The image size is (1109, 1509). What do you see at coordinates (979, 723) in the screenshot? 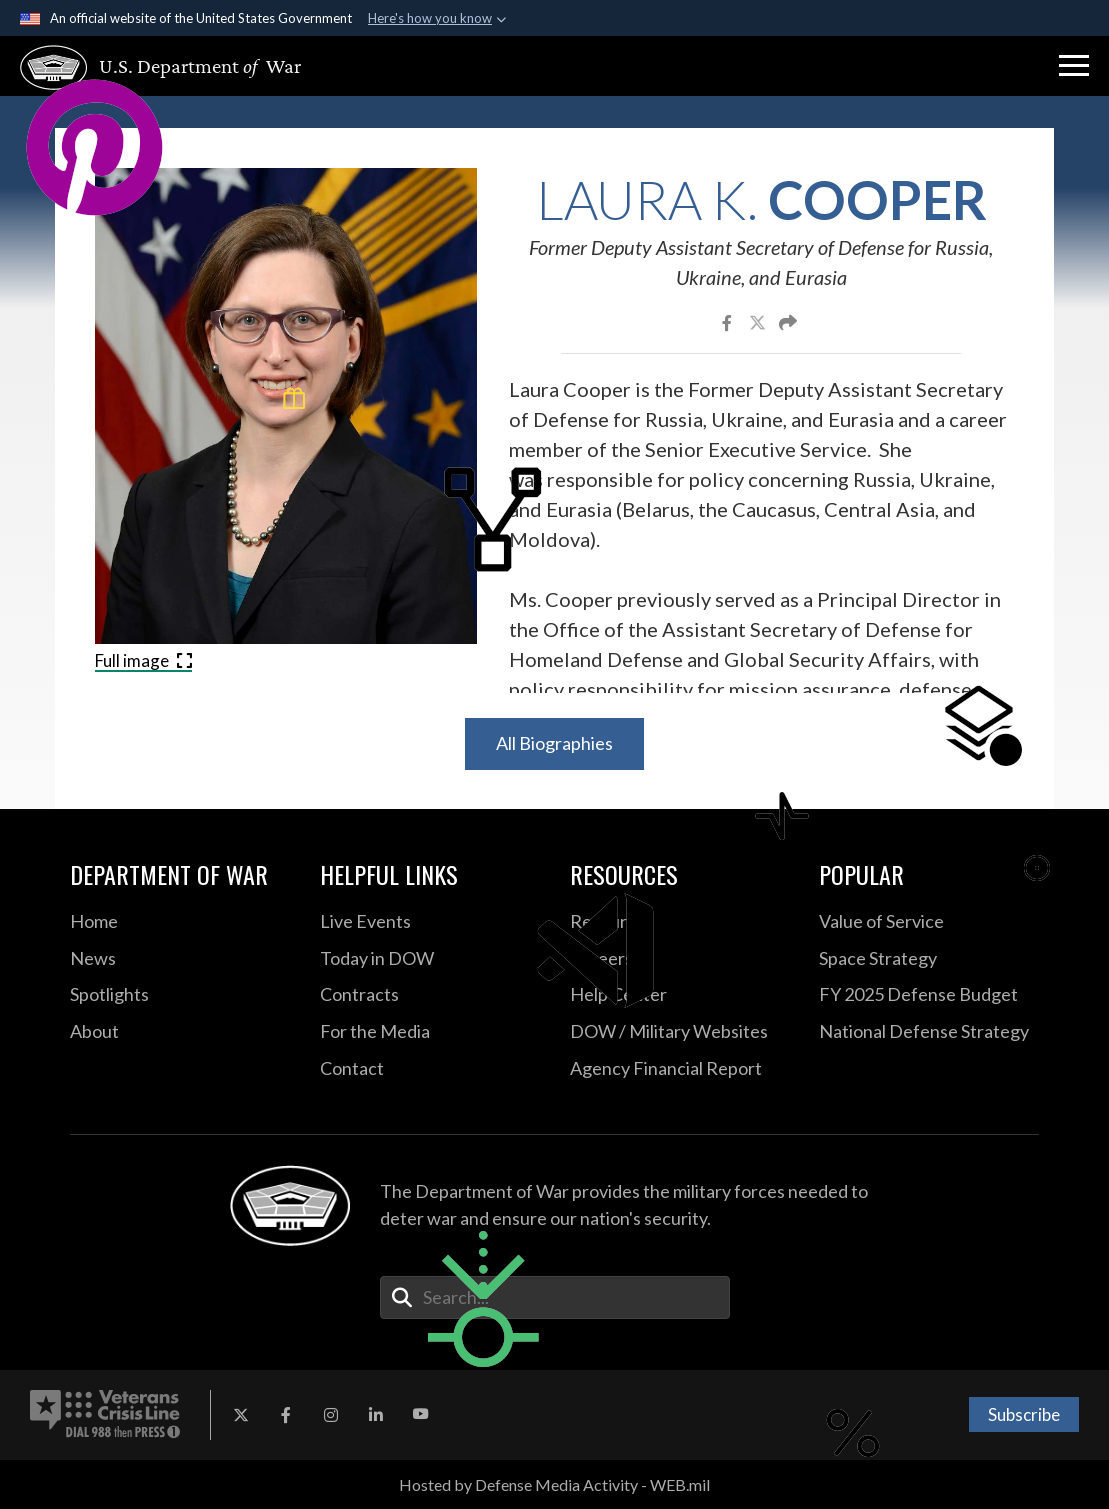
I see `layers with unread notification or update available` at bounding box center [979, 723].